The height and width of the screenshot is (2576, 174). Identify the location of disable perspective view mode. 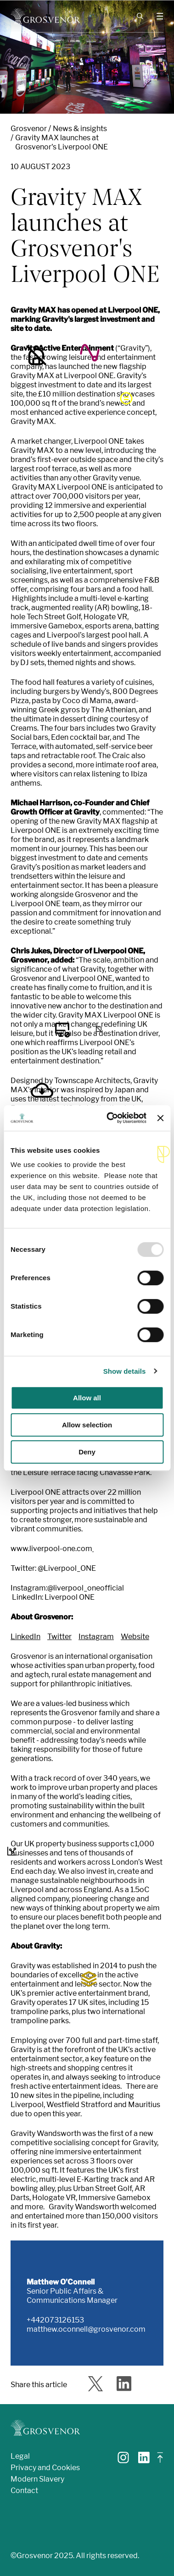
(99, 1029).